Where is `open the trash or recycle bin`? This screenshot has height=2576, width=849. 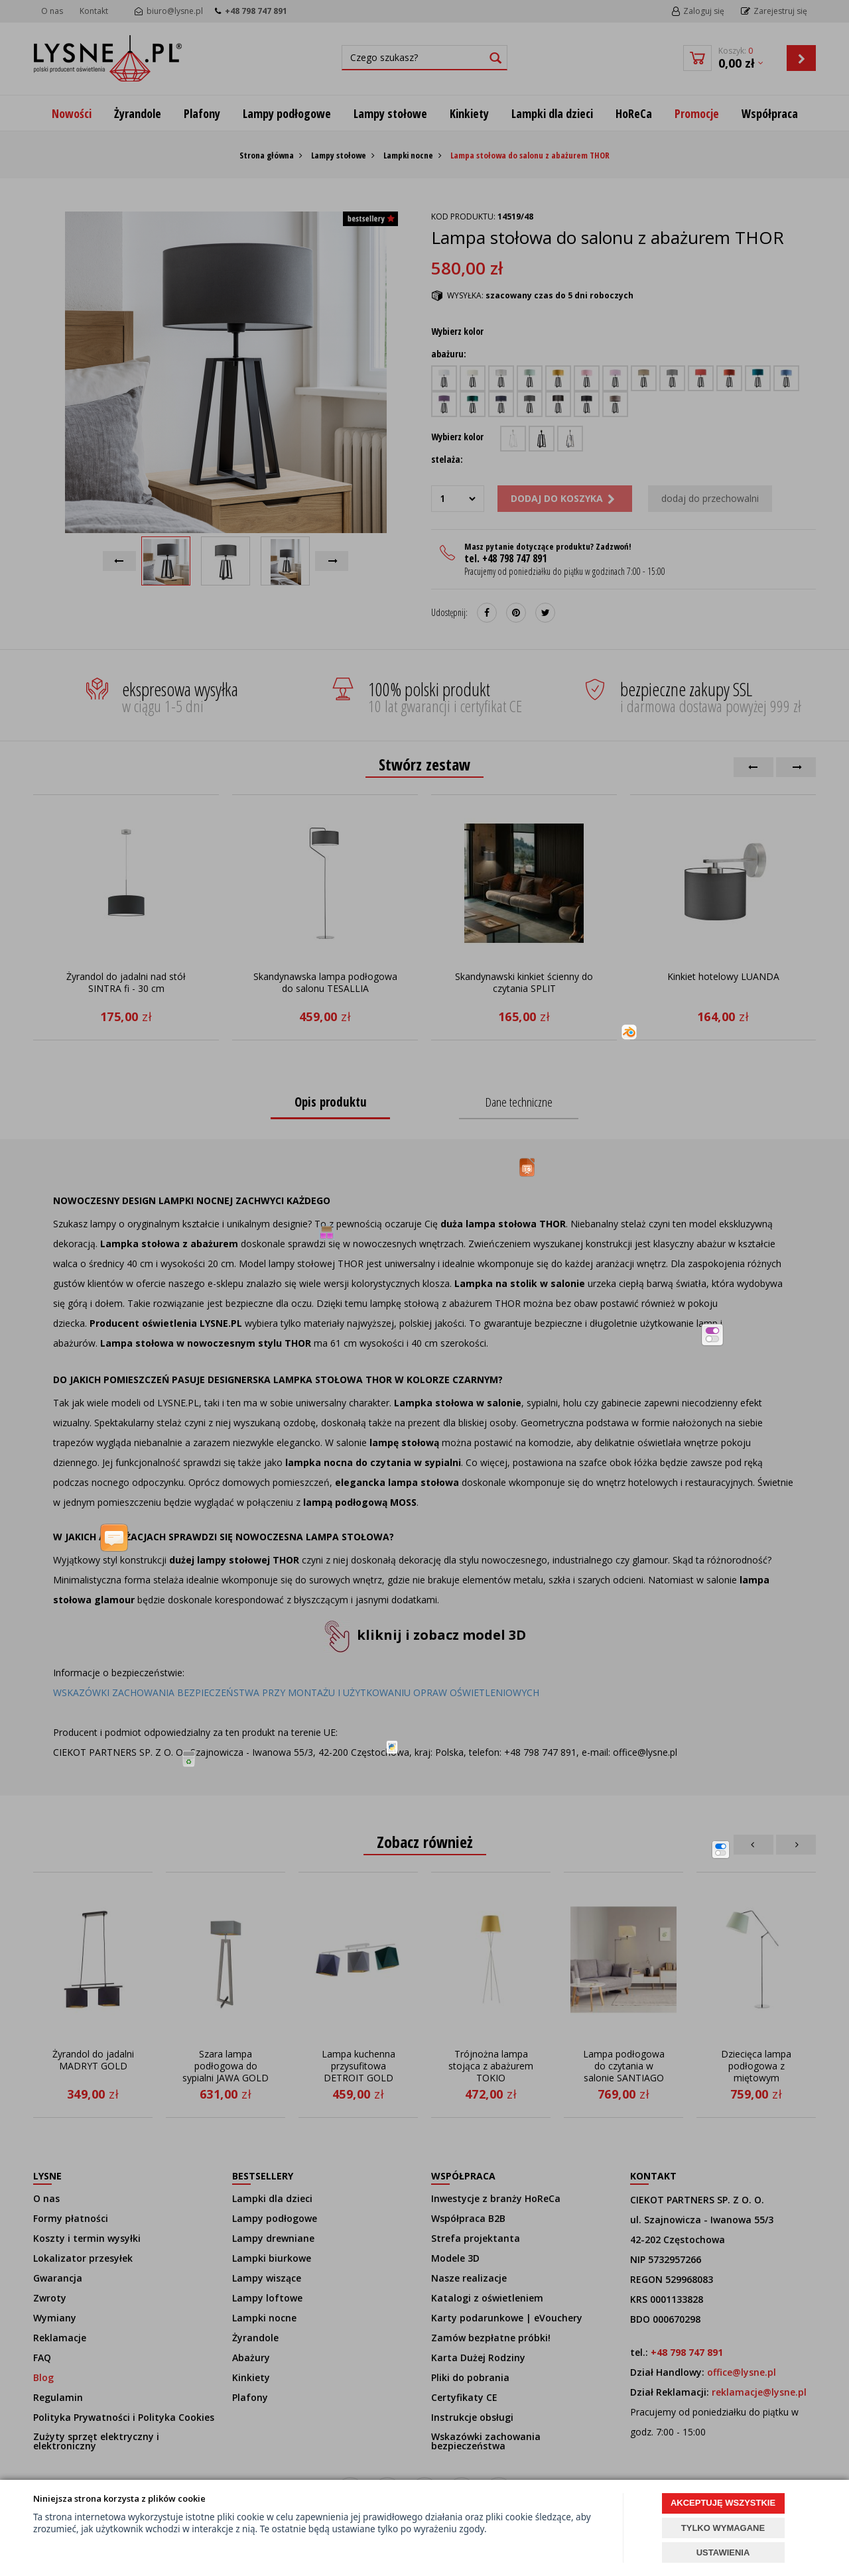 open the trash or recycle bin is located at coordinates (188, 1758).